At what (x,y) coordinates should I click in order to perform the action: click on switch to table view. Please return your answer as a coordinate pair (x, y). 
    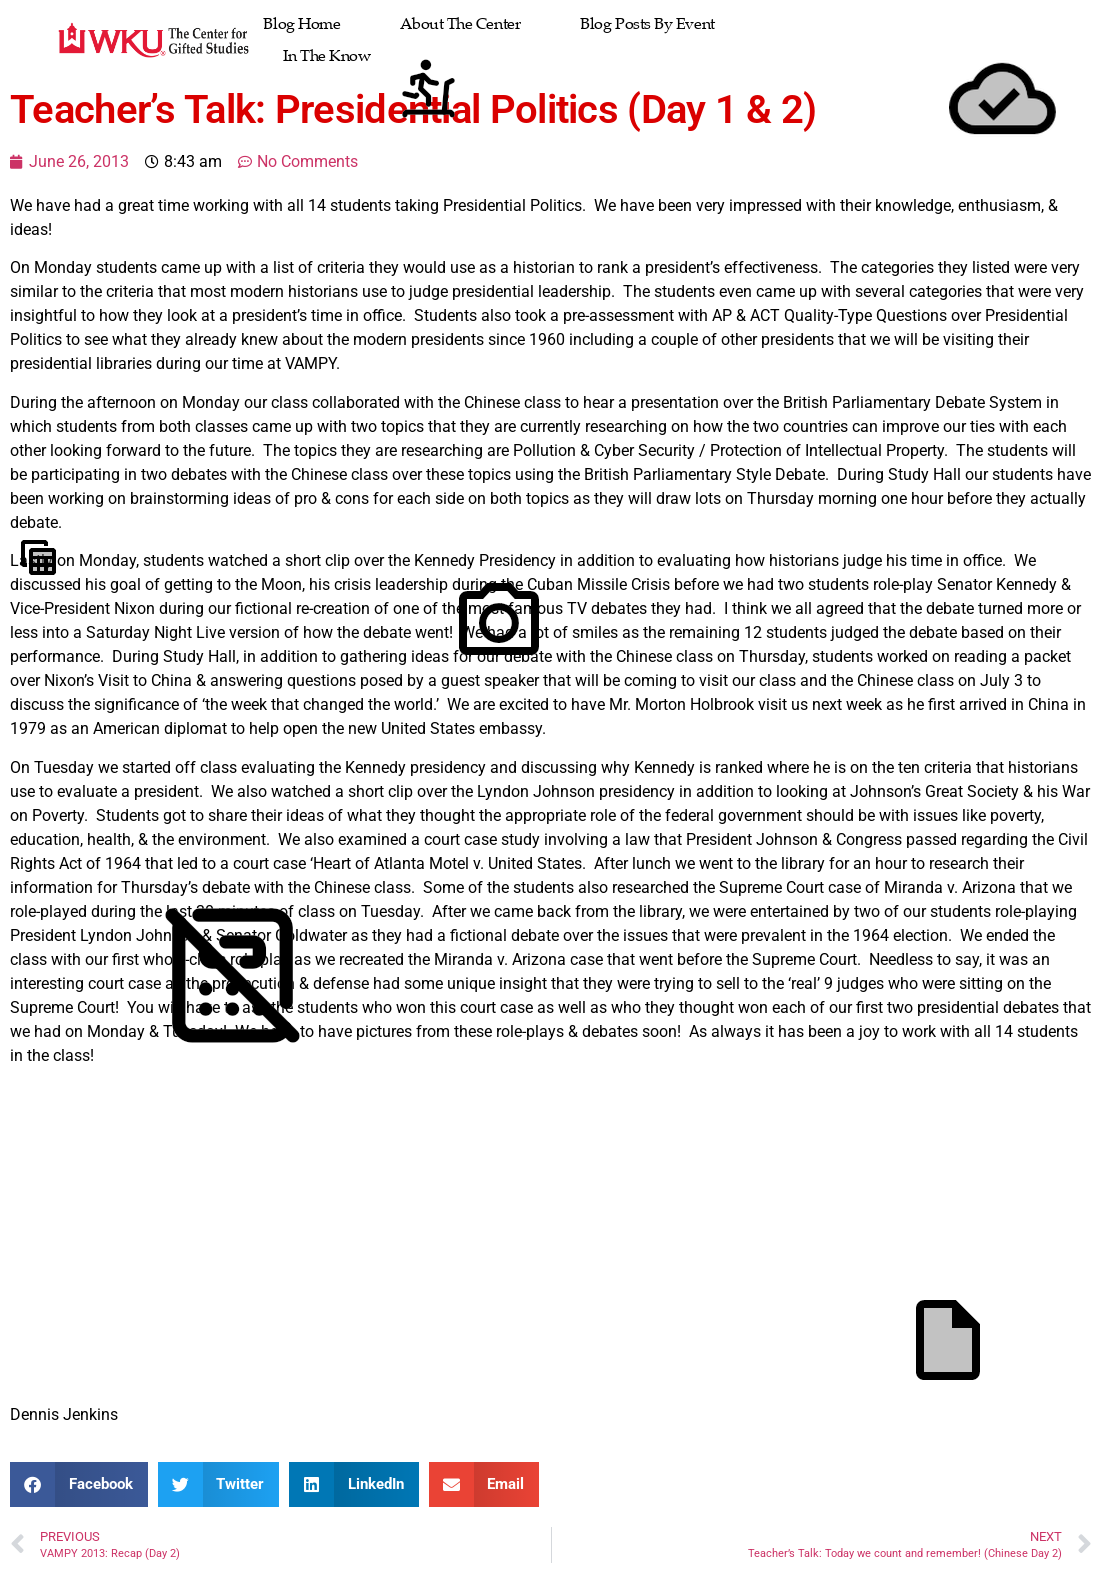
    Looking at the image, I should click on (38, 557).